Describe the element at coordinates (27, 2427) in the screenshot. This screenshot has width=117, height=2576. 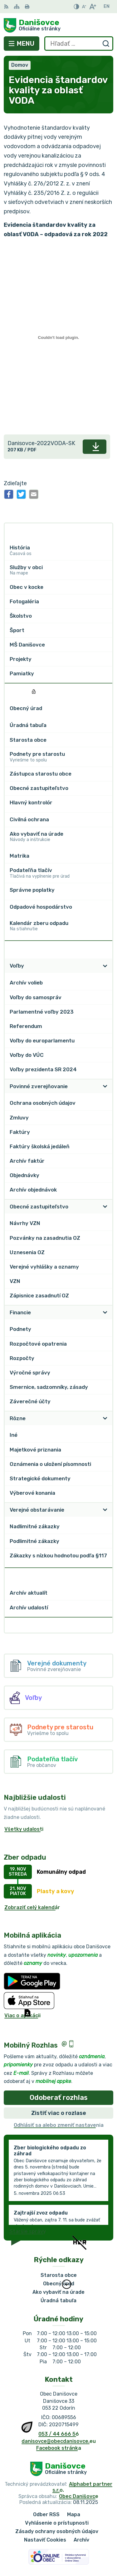
I see `indicates eco-friendly or sustainable option` at that location.